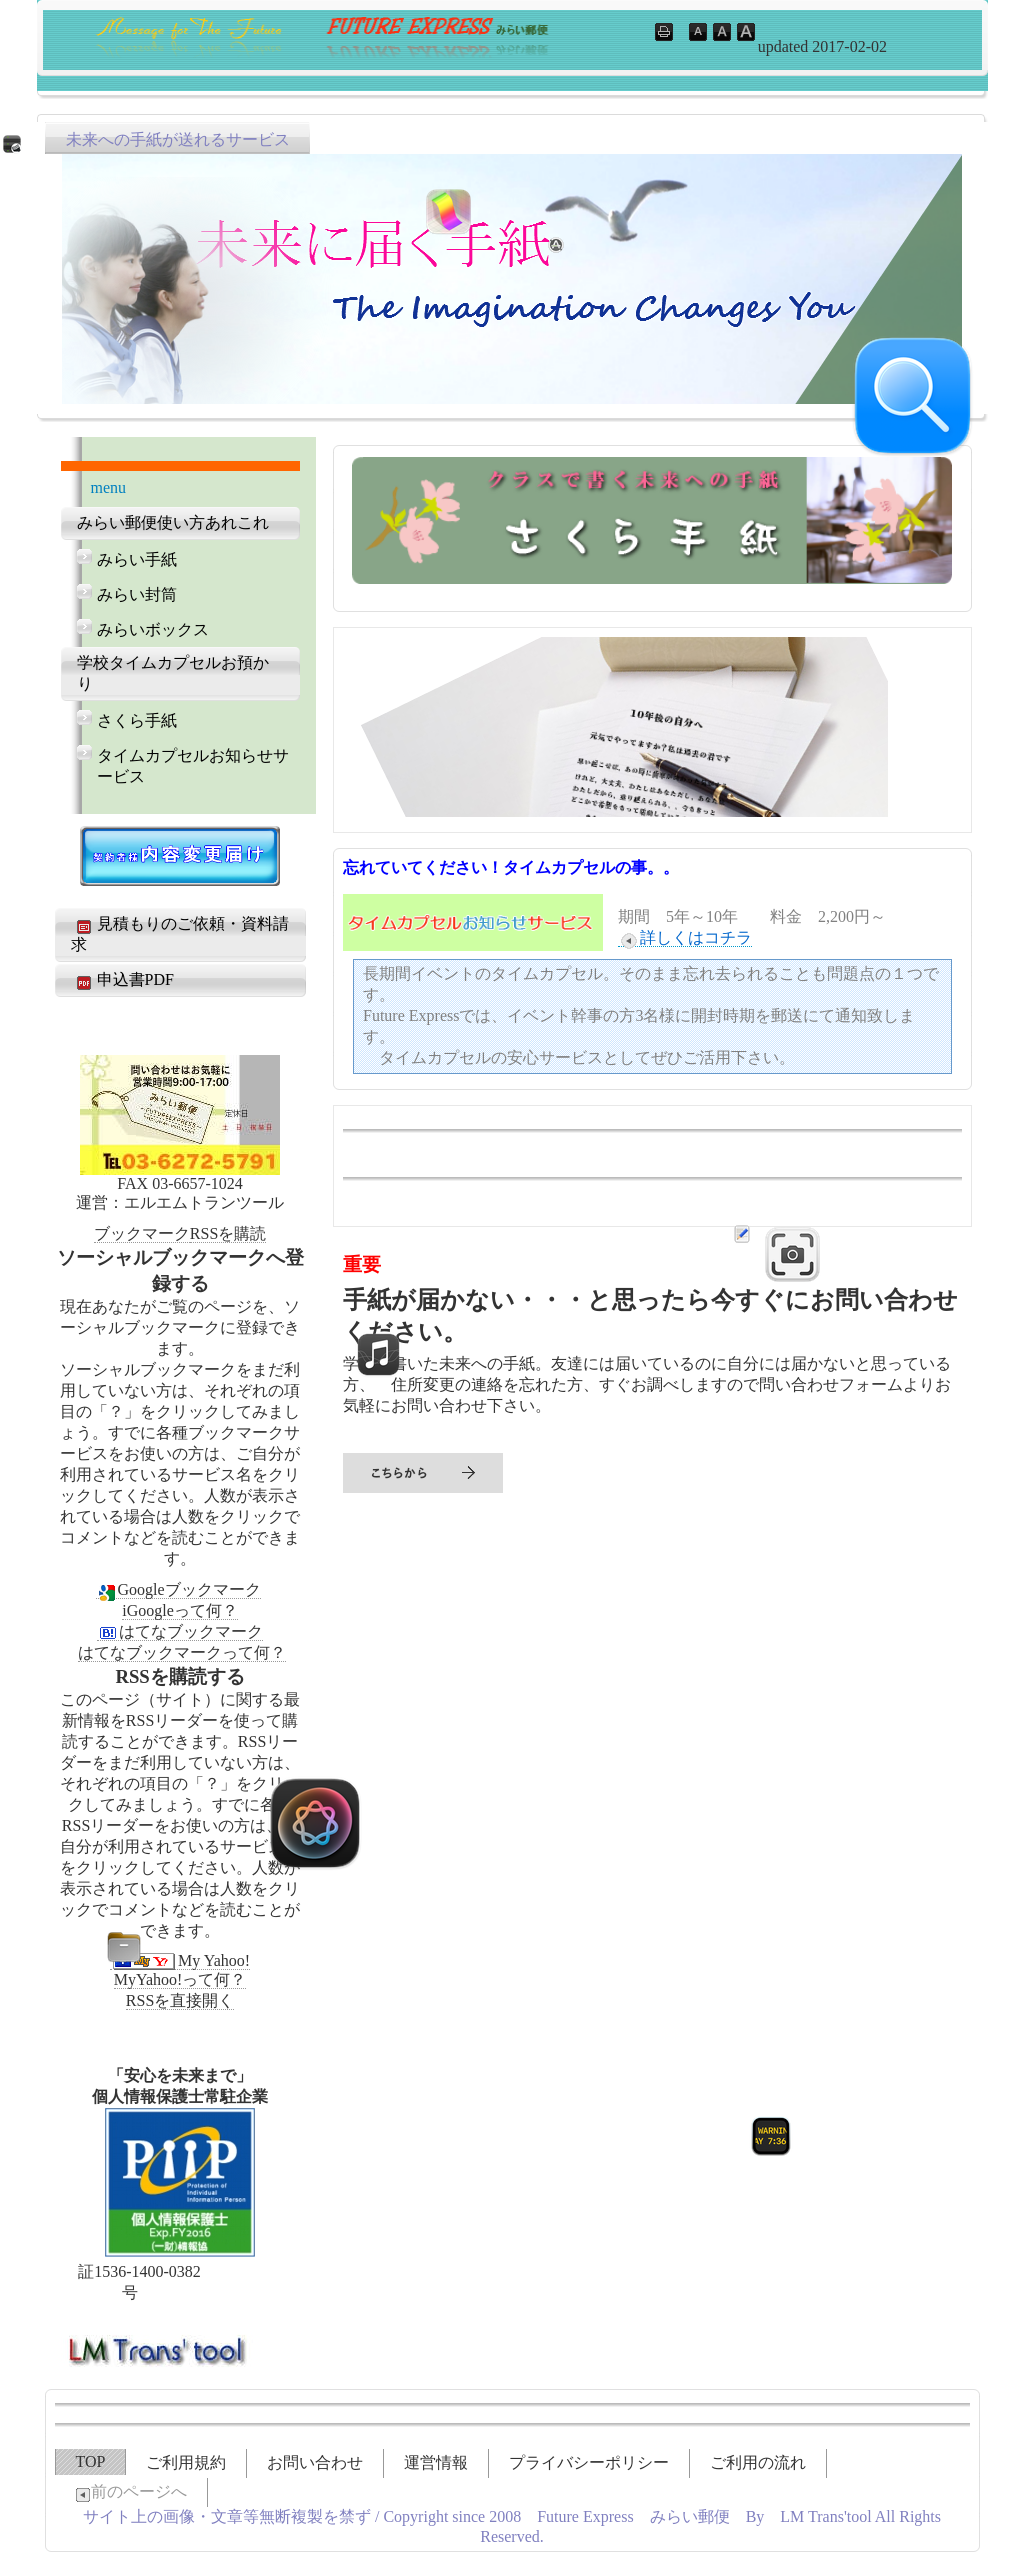 This screenshot has width=1024, height=2567. Describe the element at coordinates (556, 245) in the screenshot. I see `check for available software updates` at that location.